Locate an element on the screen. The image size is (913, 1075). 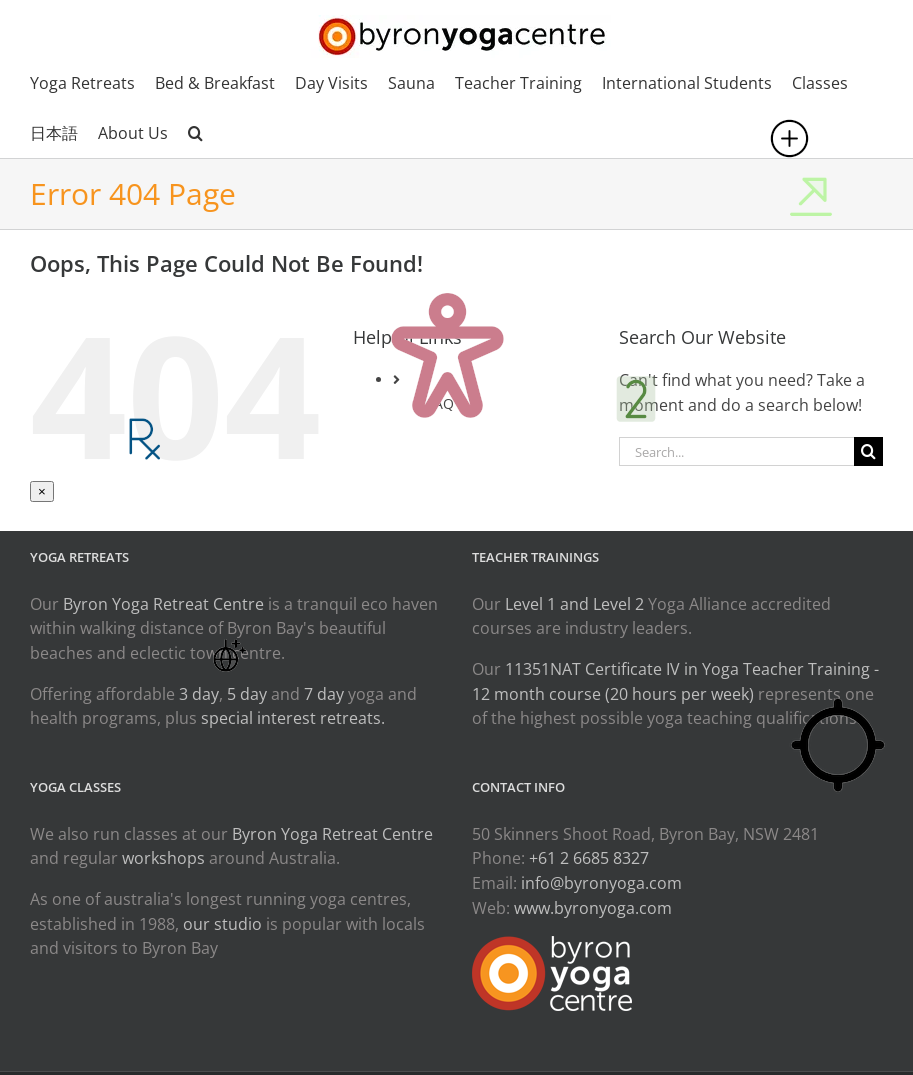
access party or event mode is located at coordinates (228, 656).